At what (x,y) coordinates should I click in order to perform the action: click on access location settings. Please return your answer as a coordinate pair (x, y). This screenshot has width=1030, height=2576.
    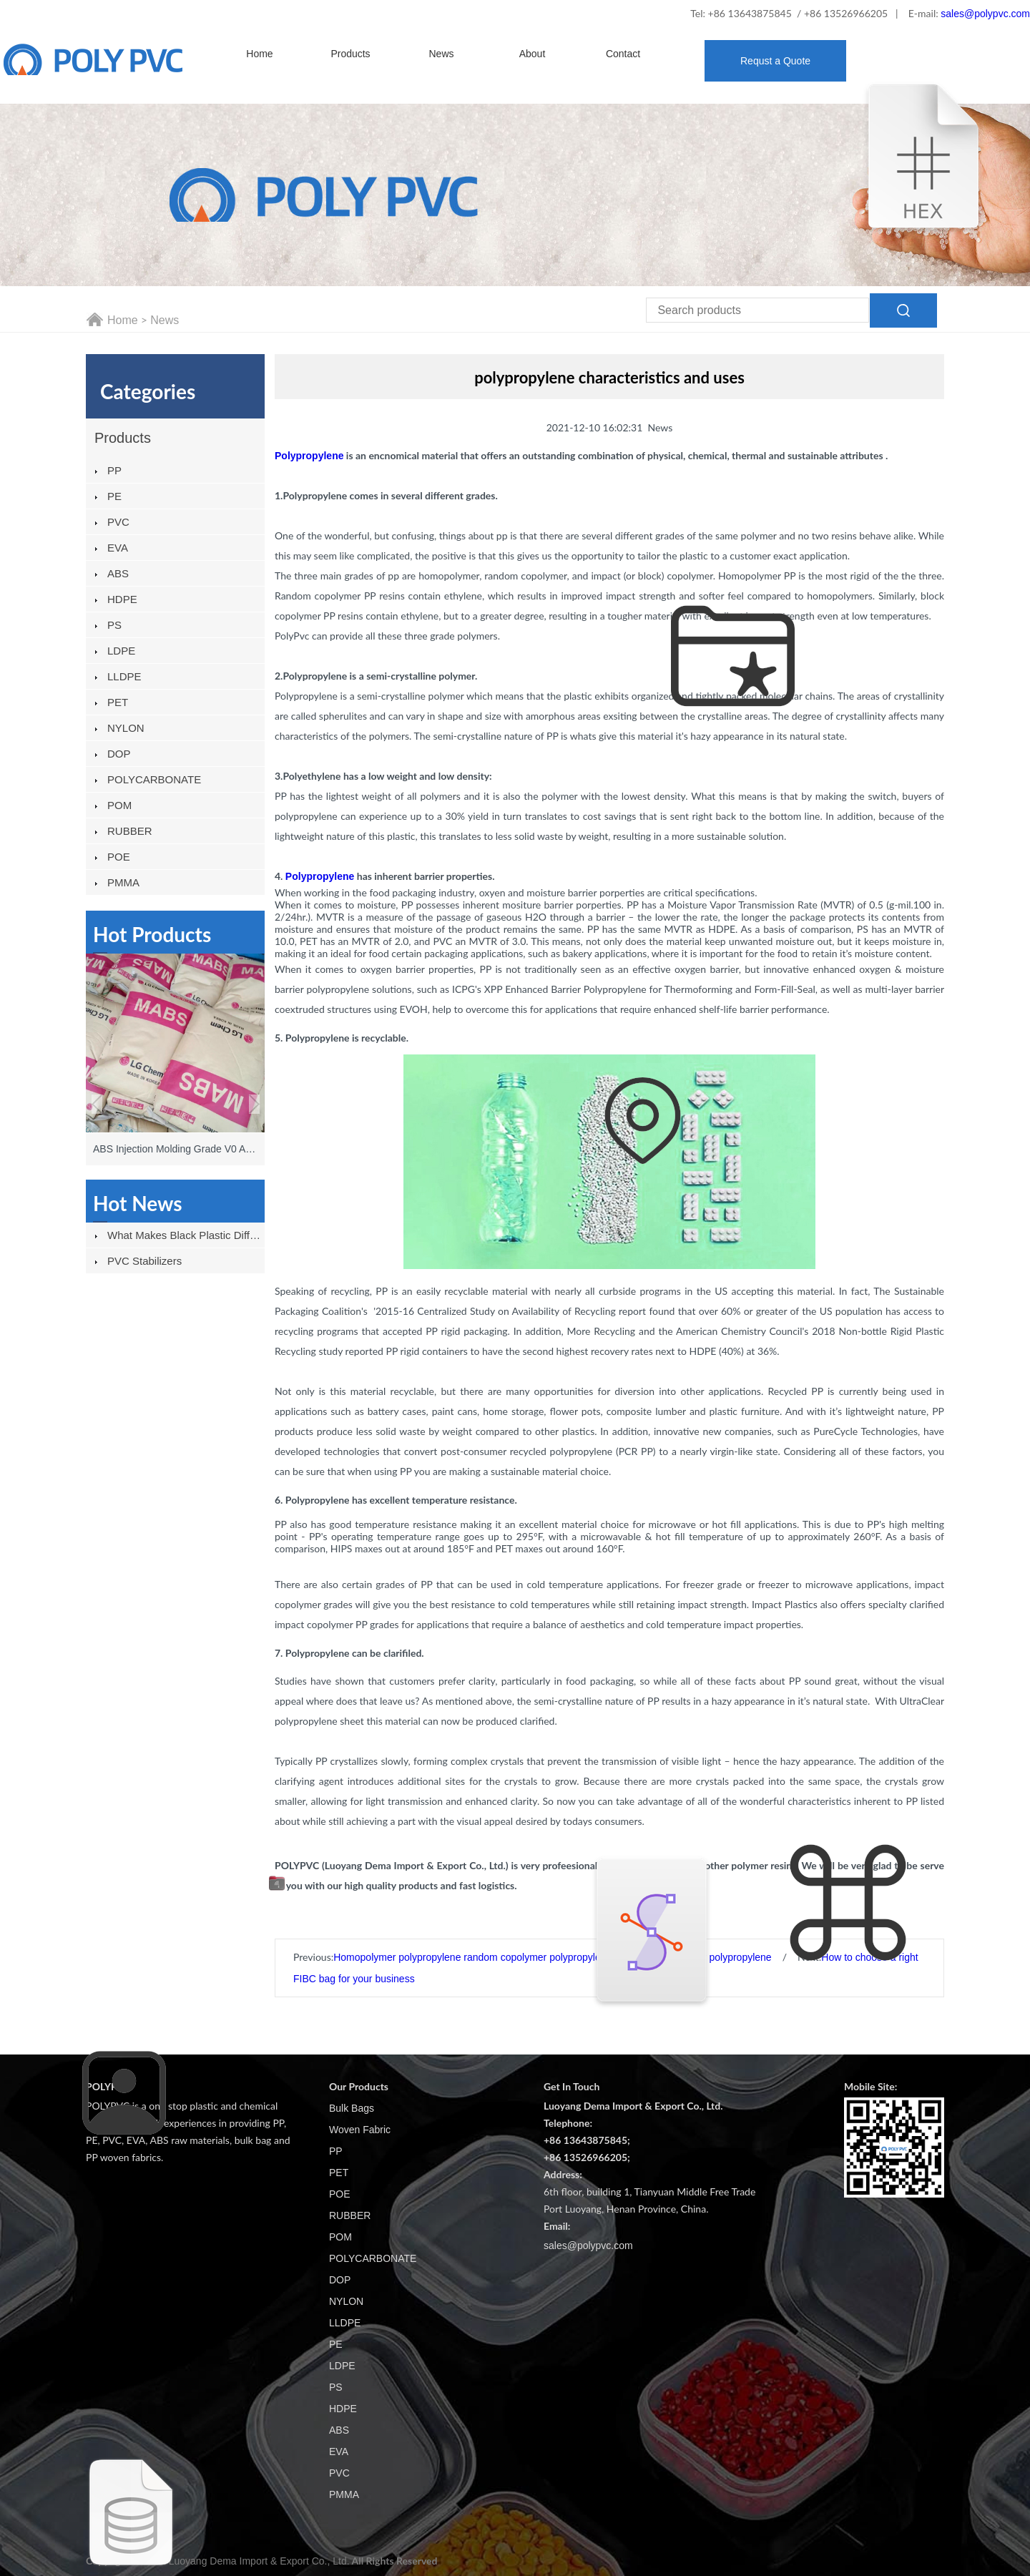
    Looking at the image, I should click on (642, 1120).